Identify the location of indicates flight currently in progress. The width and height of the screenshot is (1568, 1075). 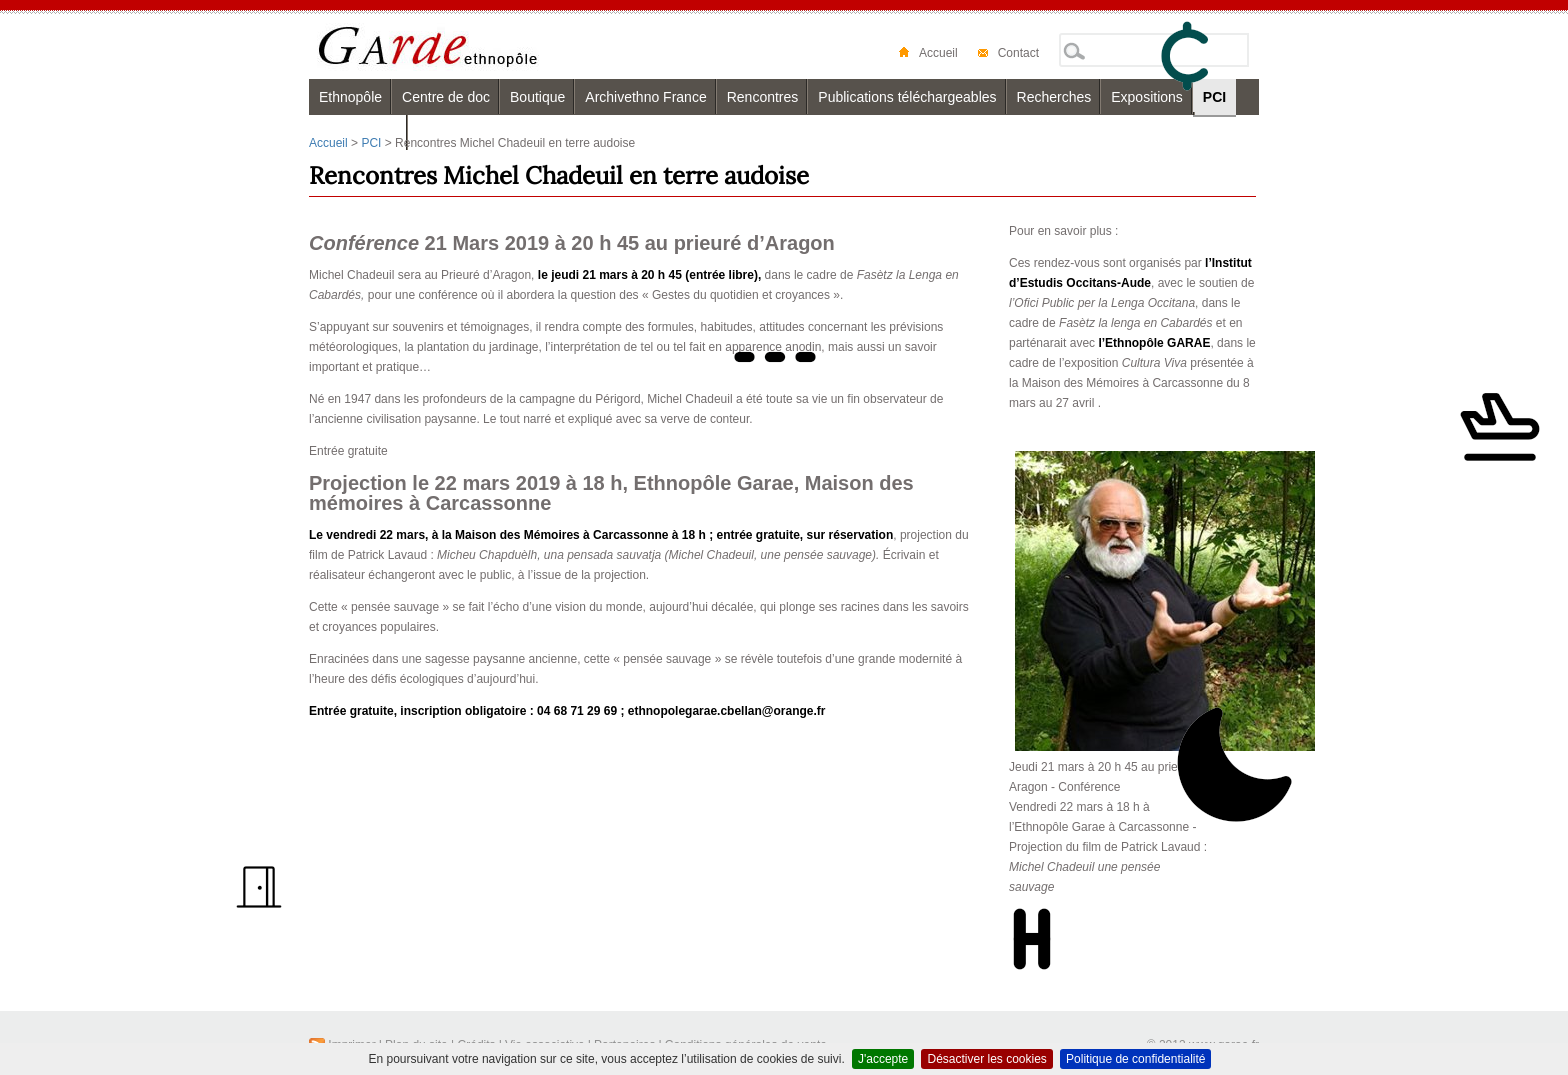
(1500, 425).